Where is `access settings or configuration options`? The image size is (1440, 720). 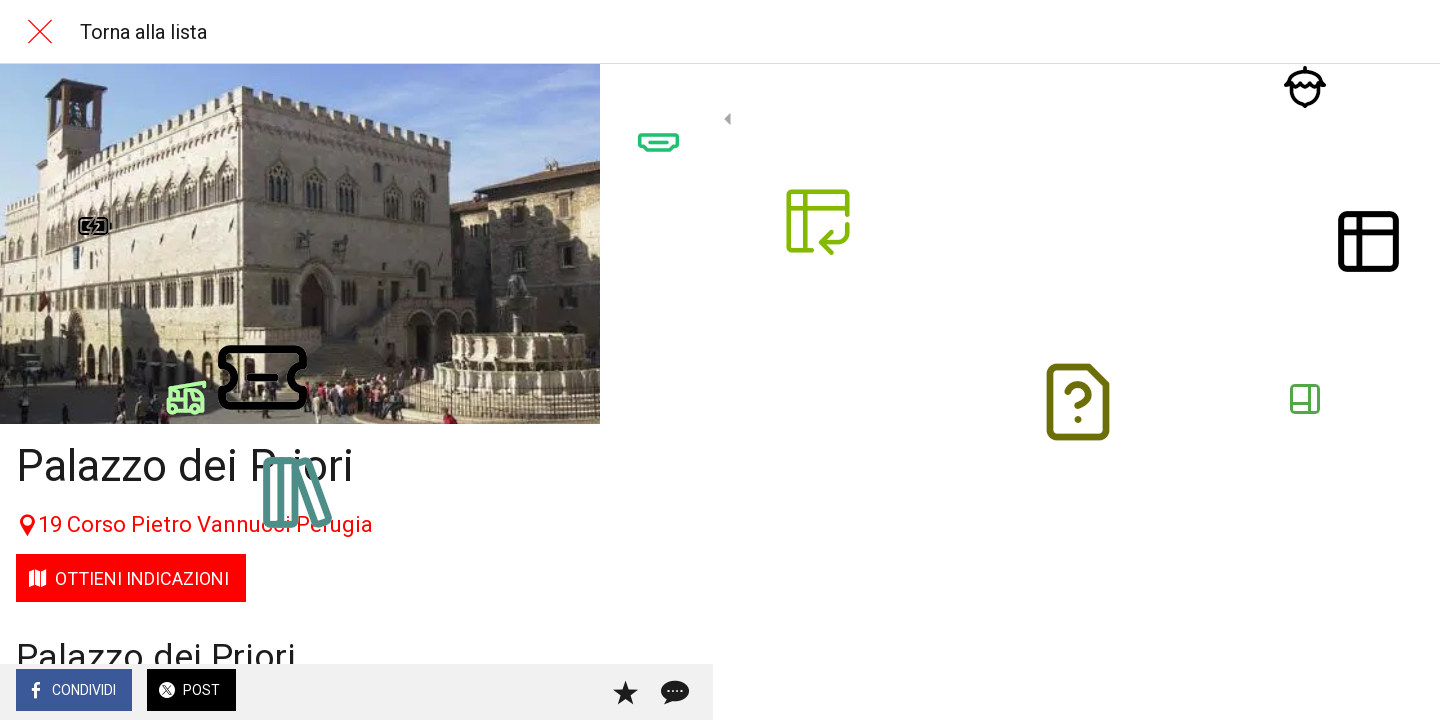
access settings or configuration options is located at coordinates (1305, 87).